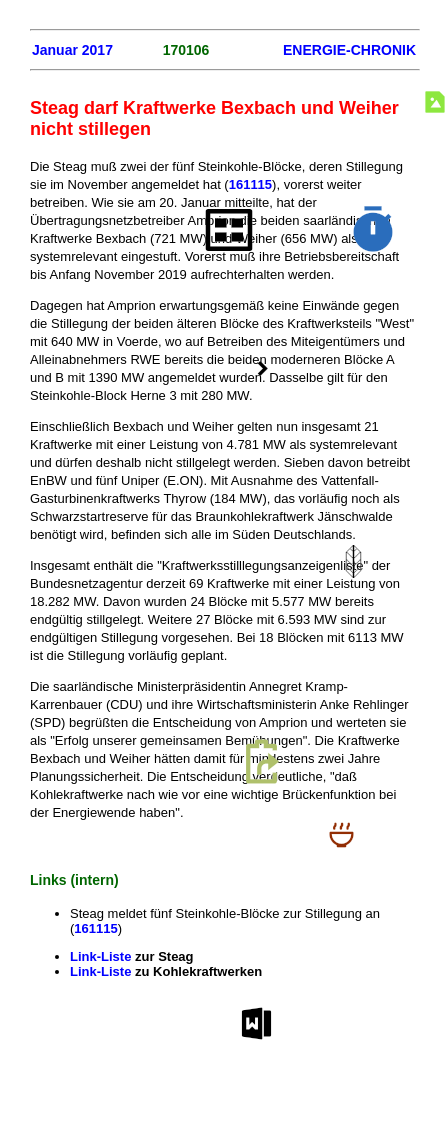 This screenshot has width=448, height=1147. What do you see at coordinates (256, 1023) in the screenshot?
I see `open a Microsoft Word document` at bounding box center [256, 1023].